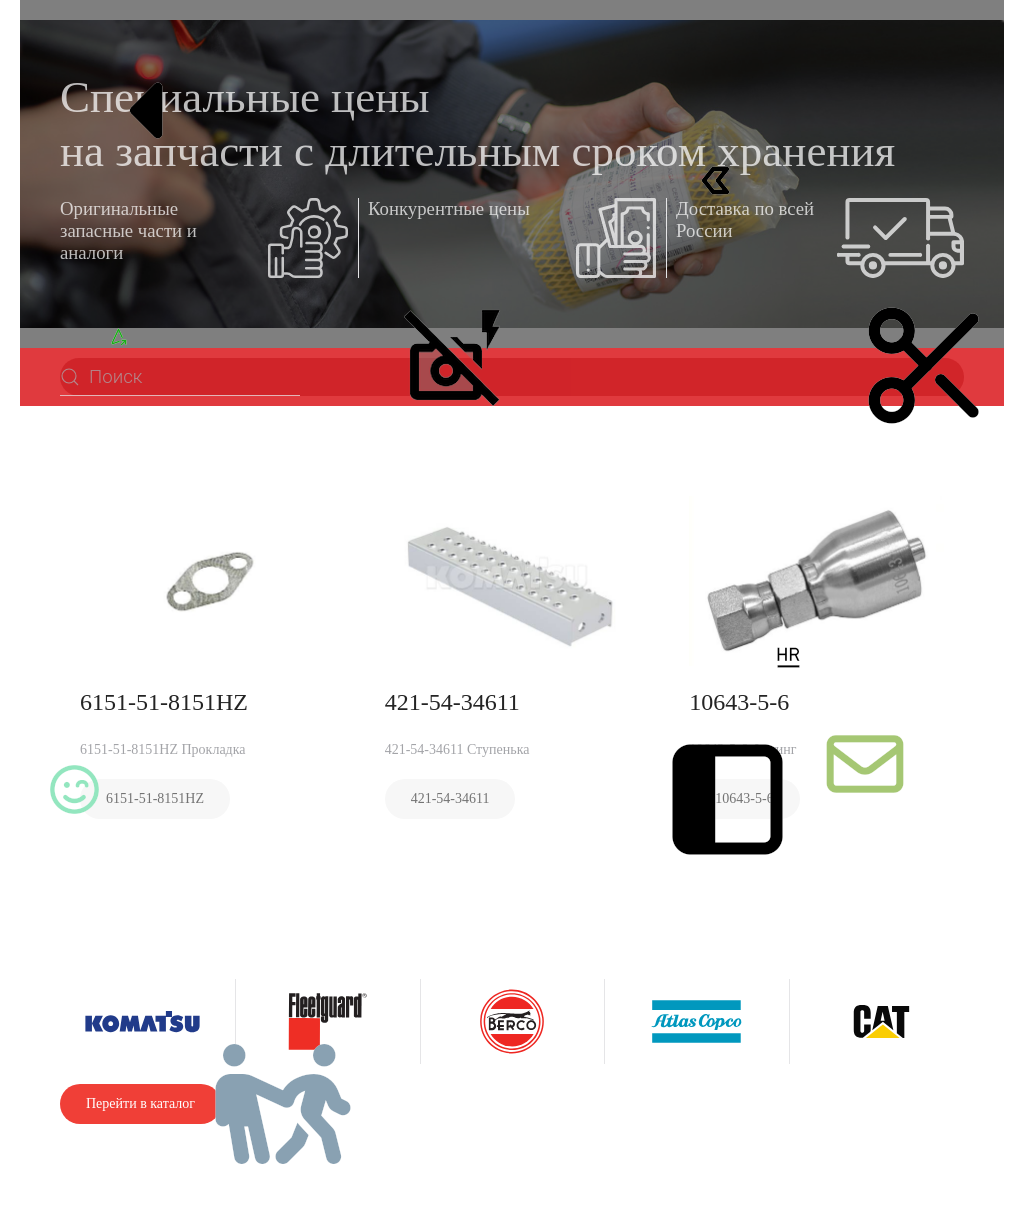  I want to click on cut selected content, so click(926, 365).